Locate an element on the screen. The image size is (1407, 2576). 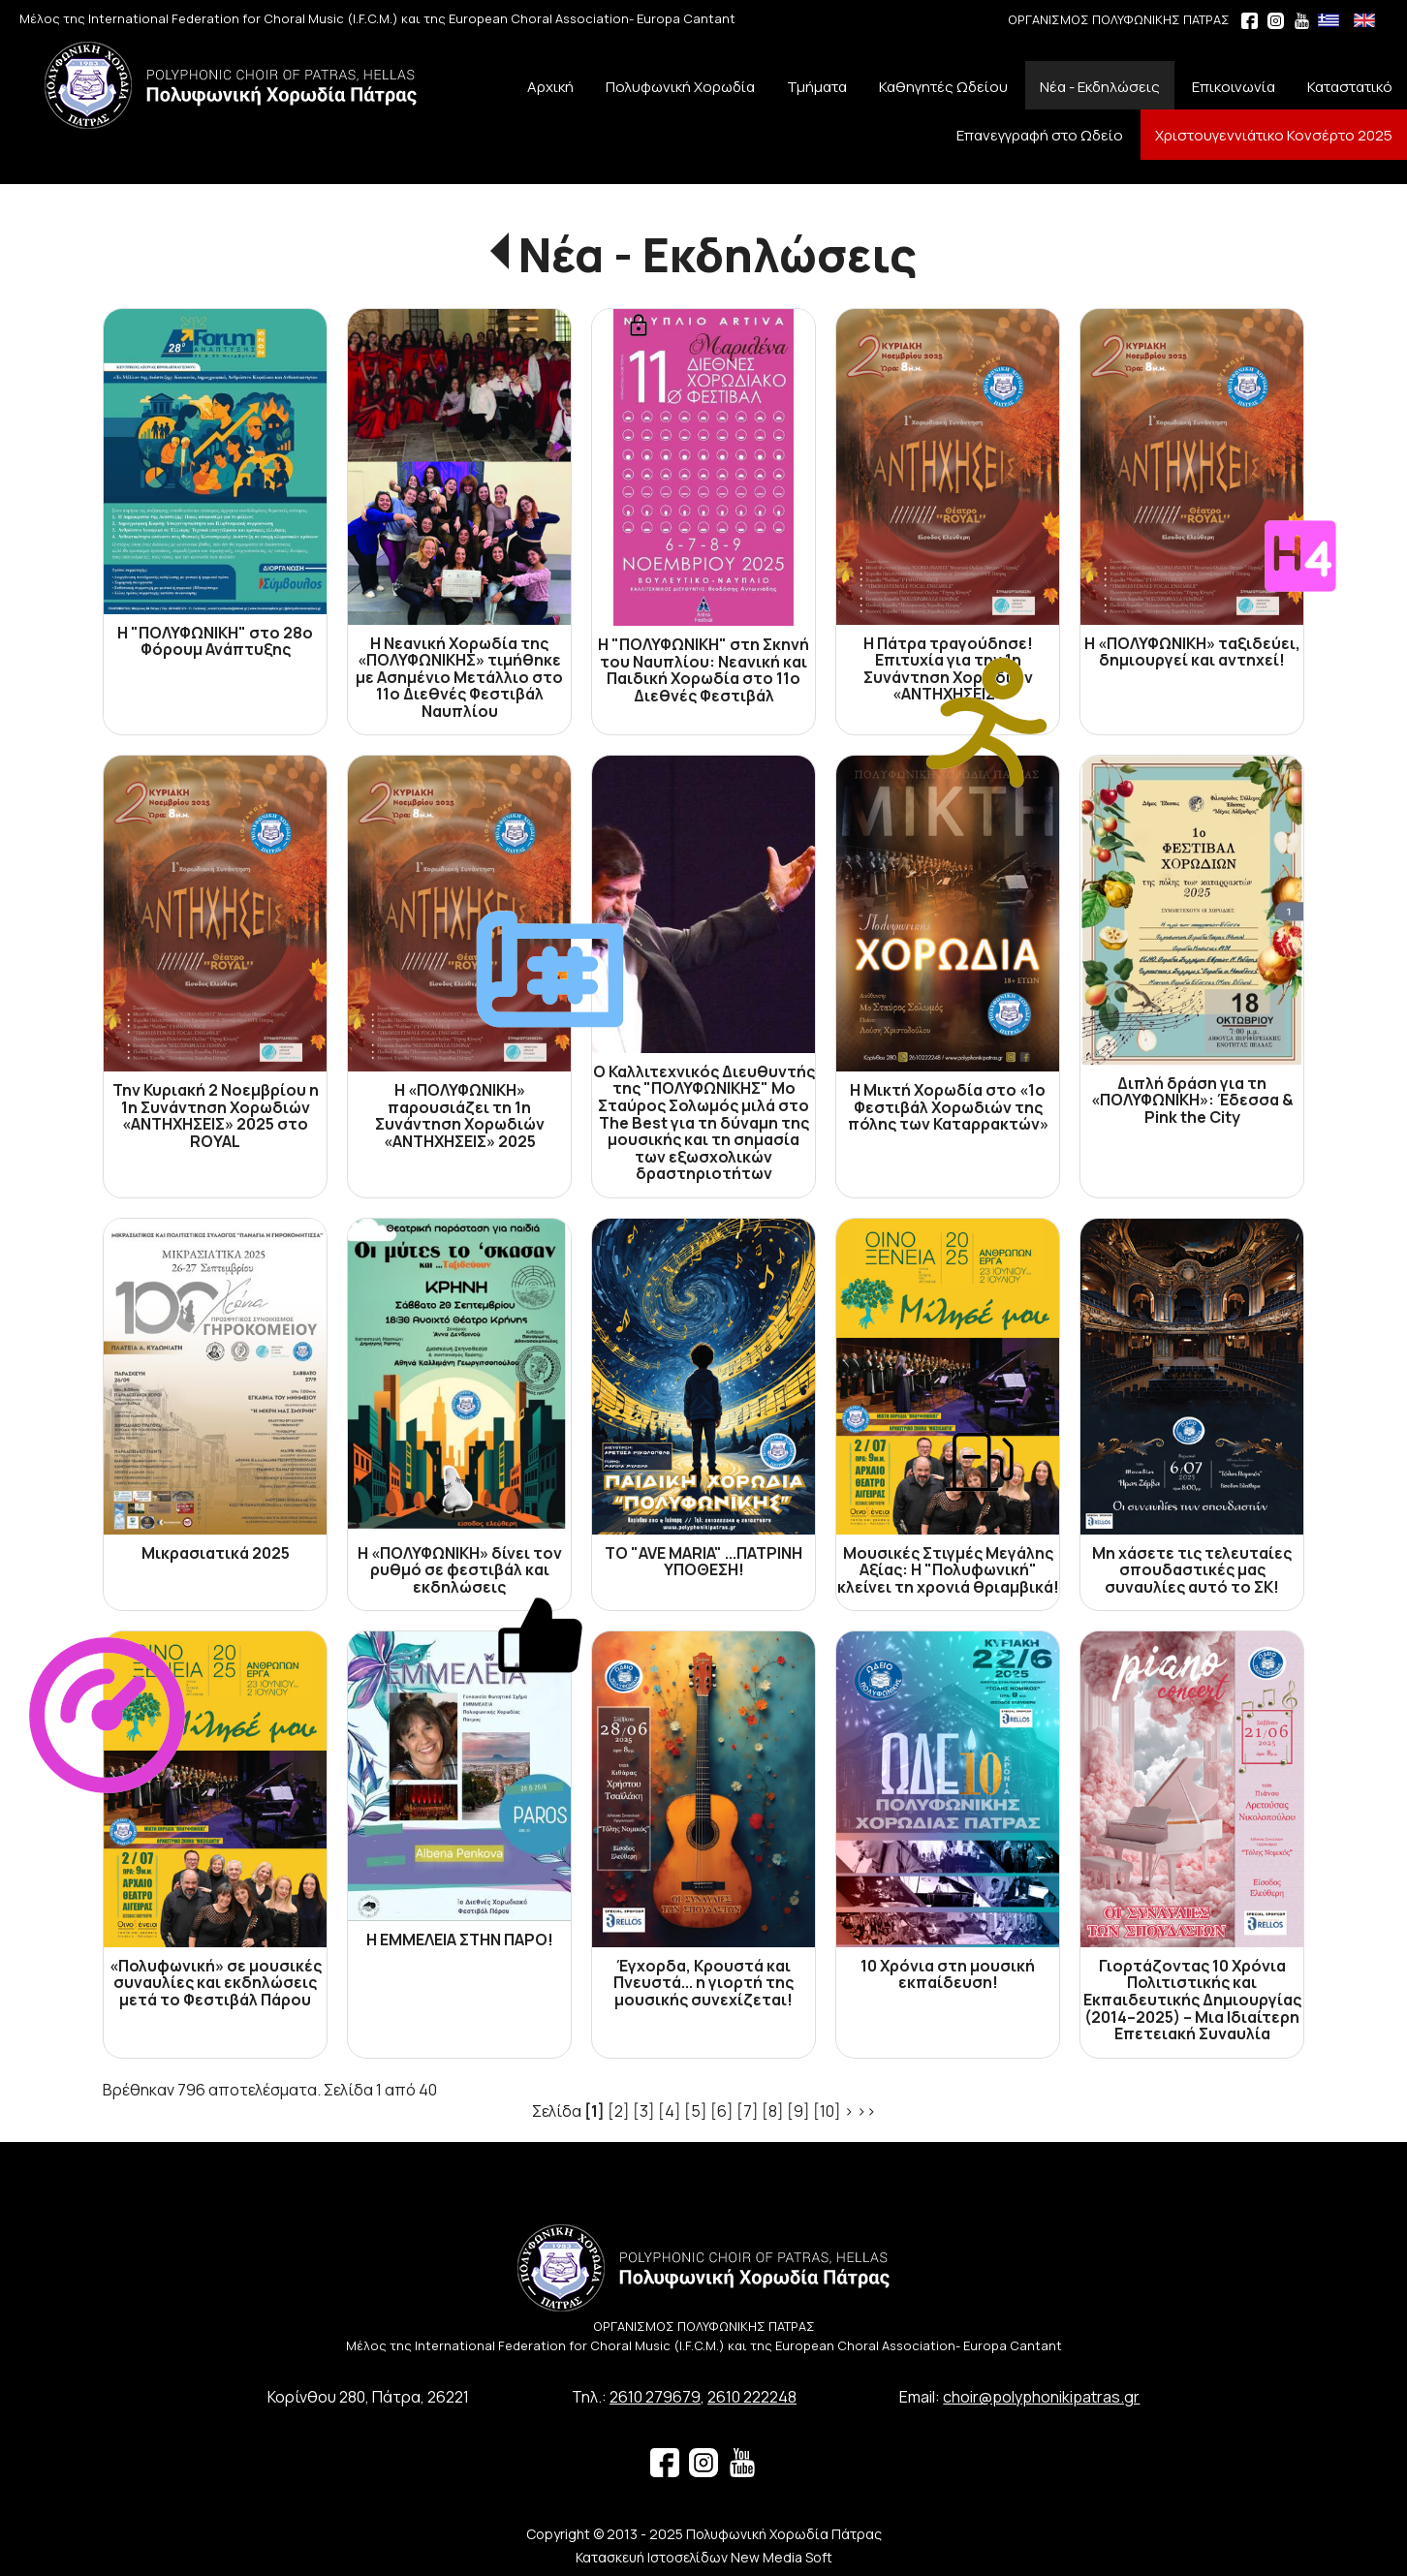
view performance metrics or speed is located at coordinates (107, 1715).